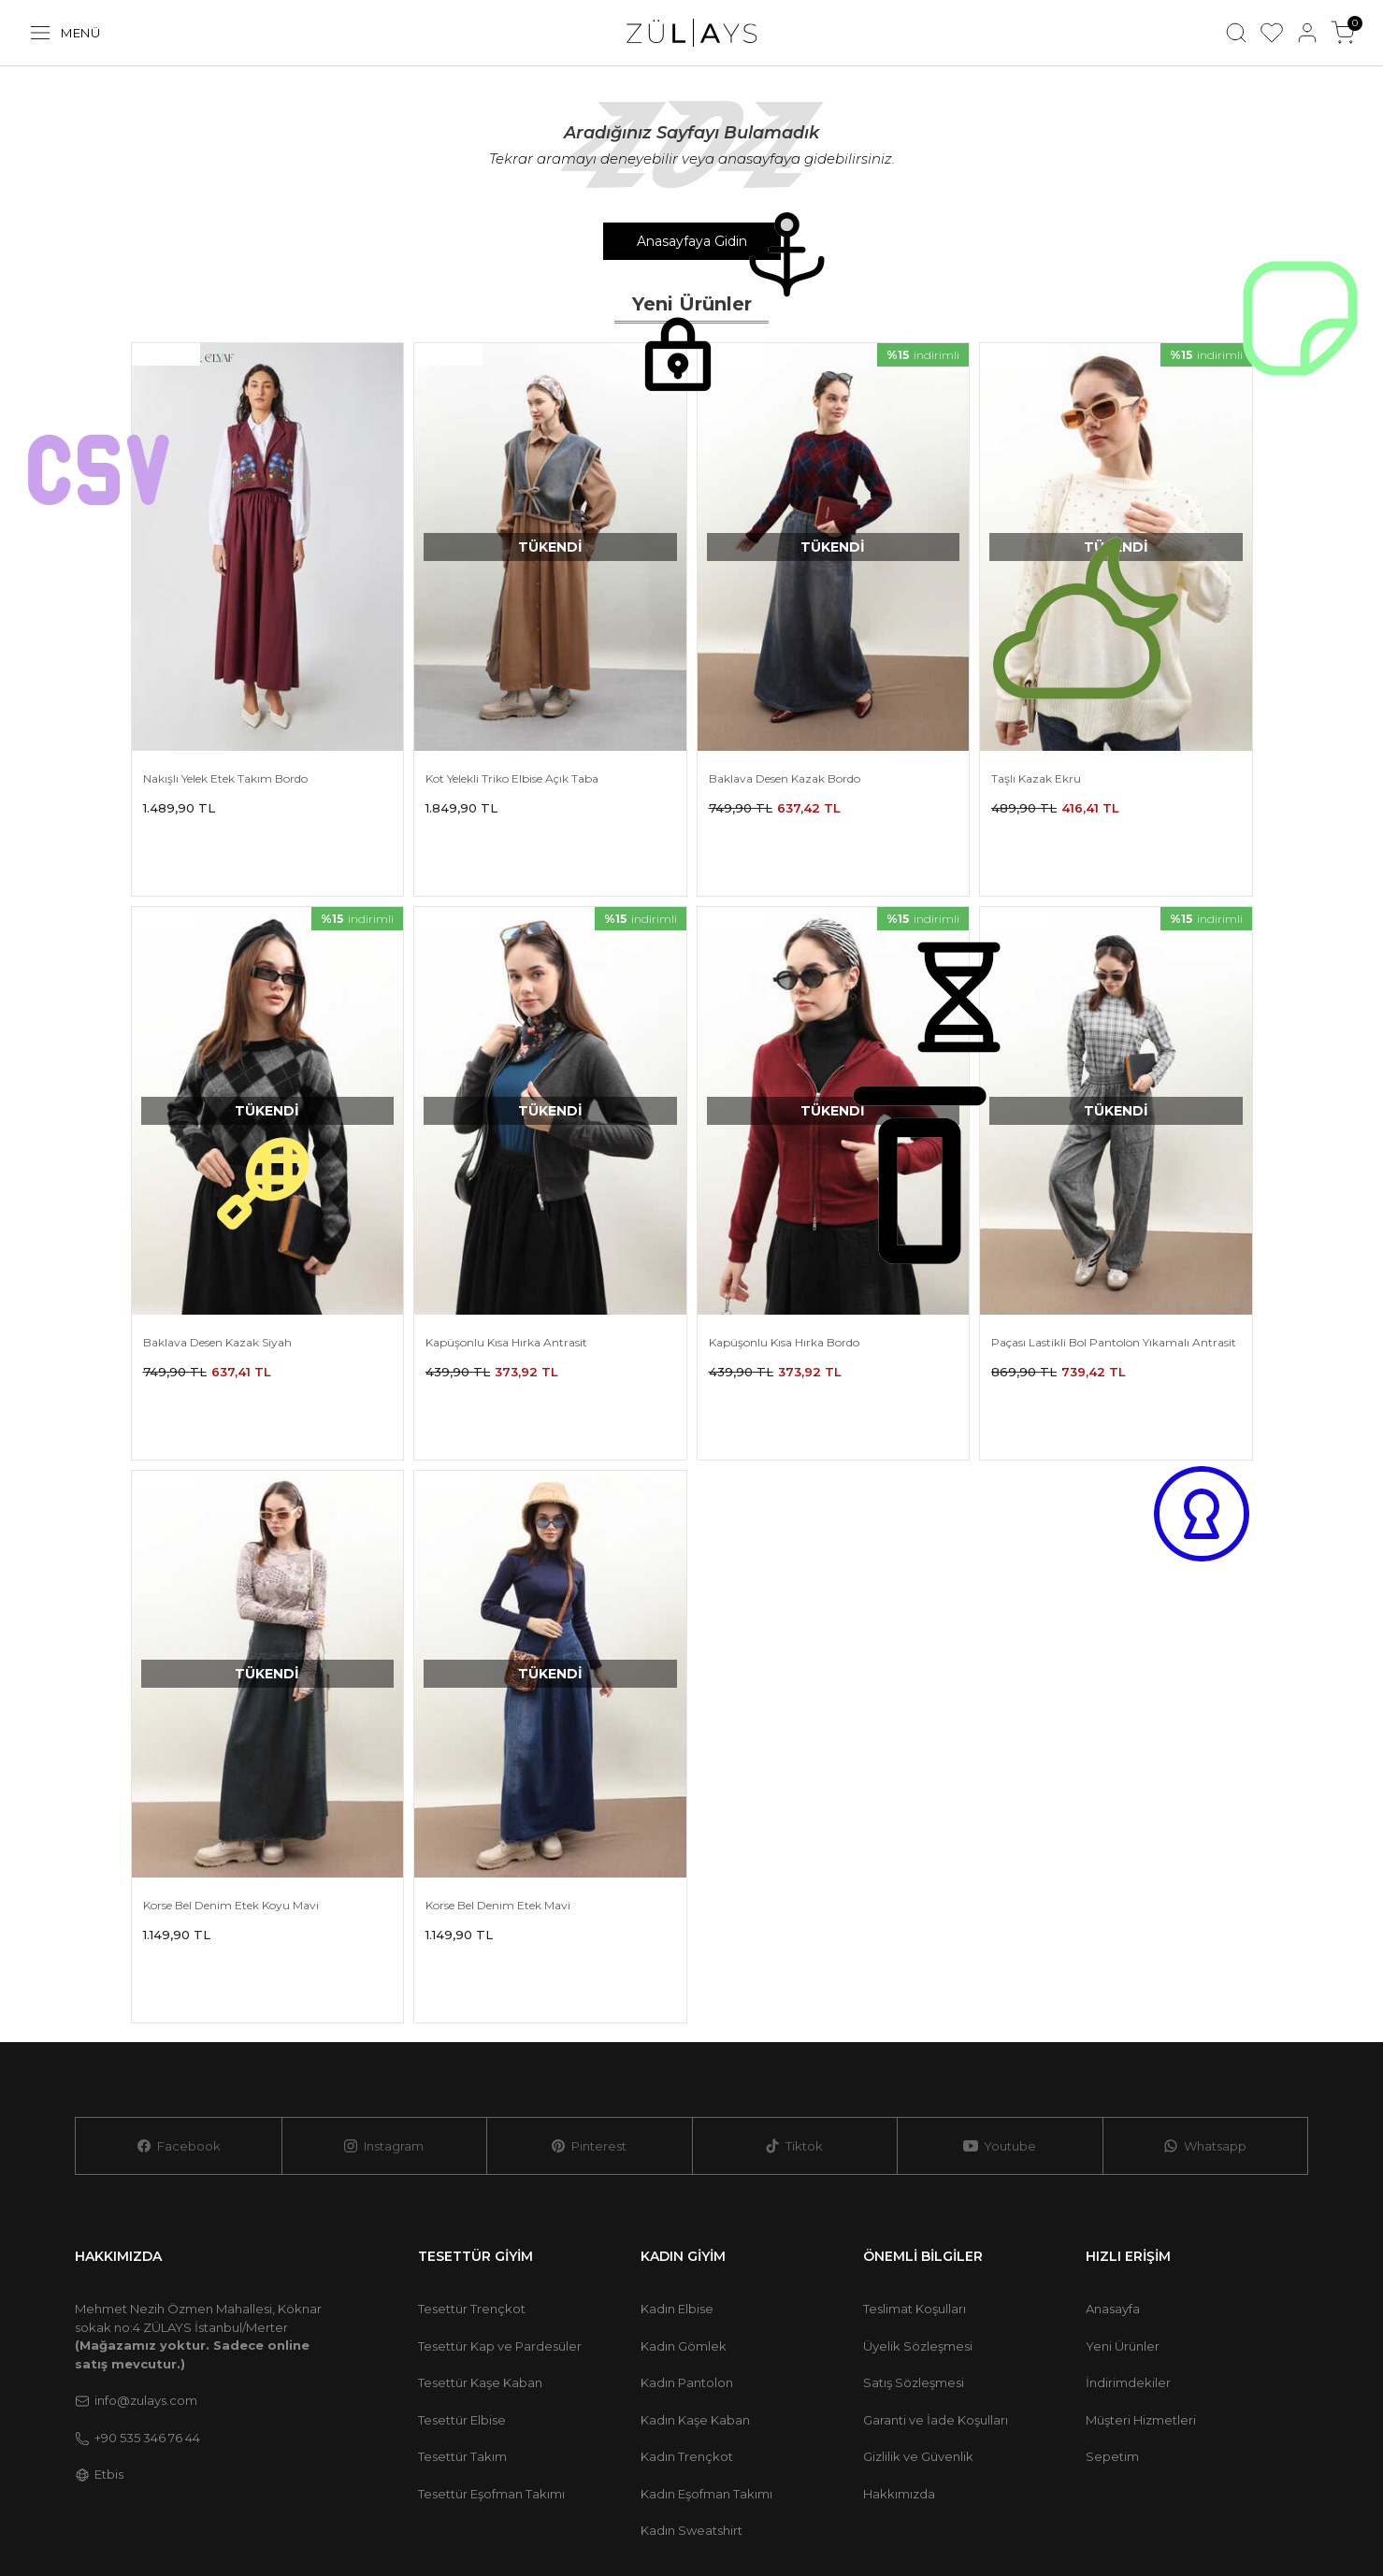  What do you see at coordinates (919, 1172) in the screenshot?
I see `align selected element to the top` at bounding box center [919, 1172].